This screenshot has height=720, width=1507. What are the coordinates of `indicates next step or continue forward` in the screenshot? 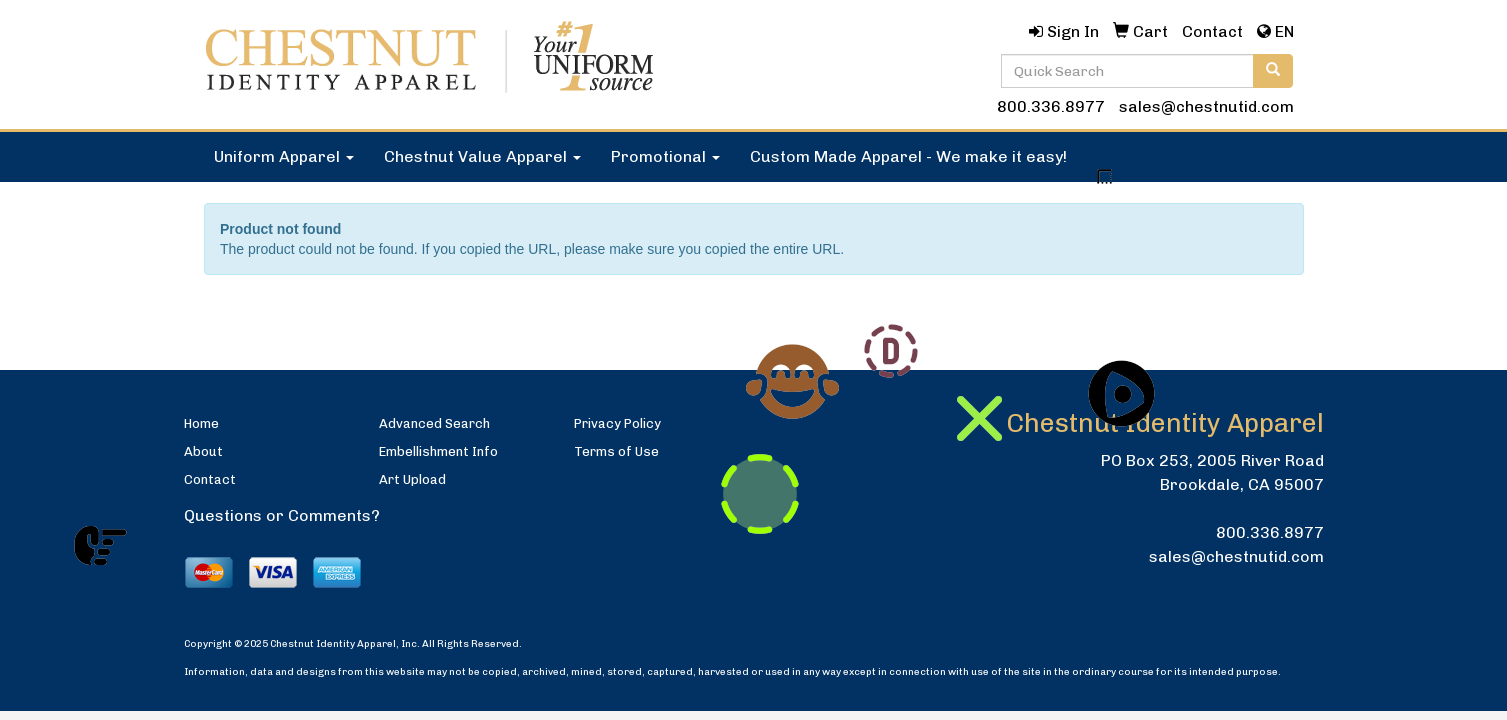 It's located at (100, 545).